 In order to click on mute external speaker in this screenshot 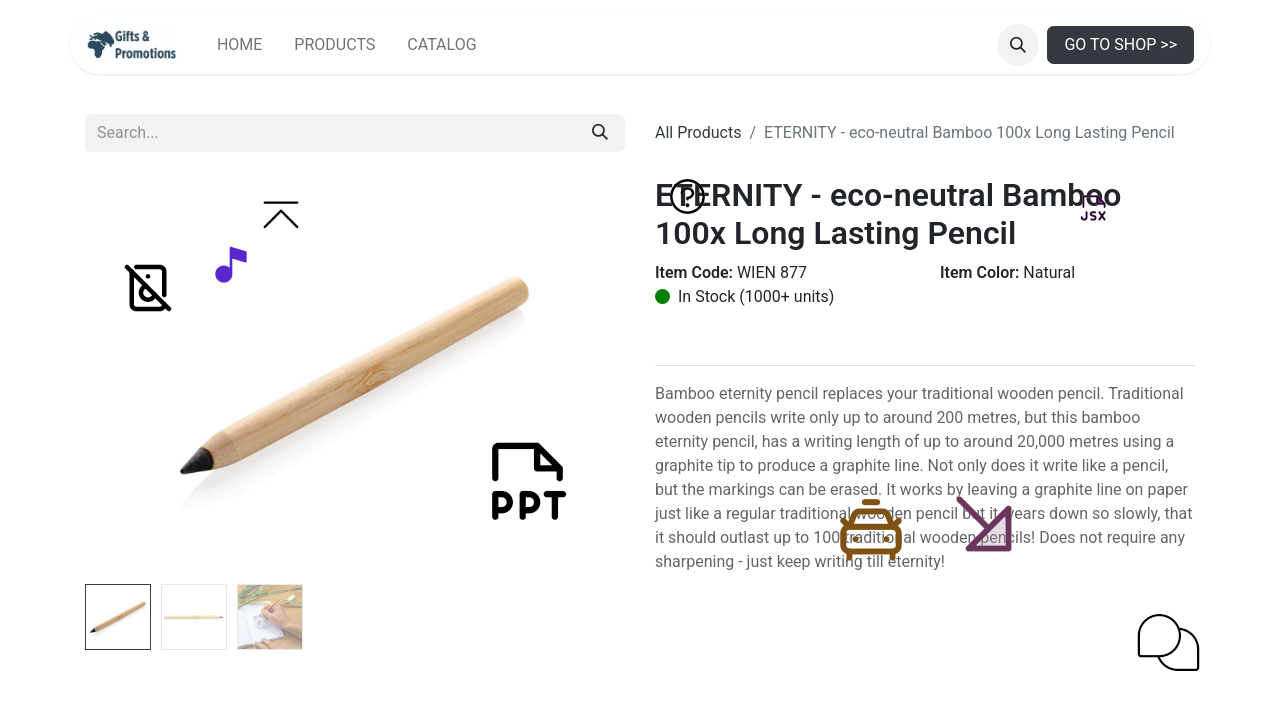, I will do `click(148, 288)`.